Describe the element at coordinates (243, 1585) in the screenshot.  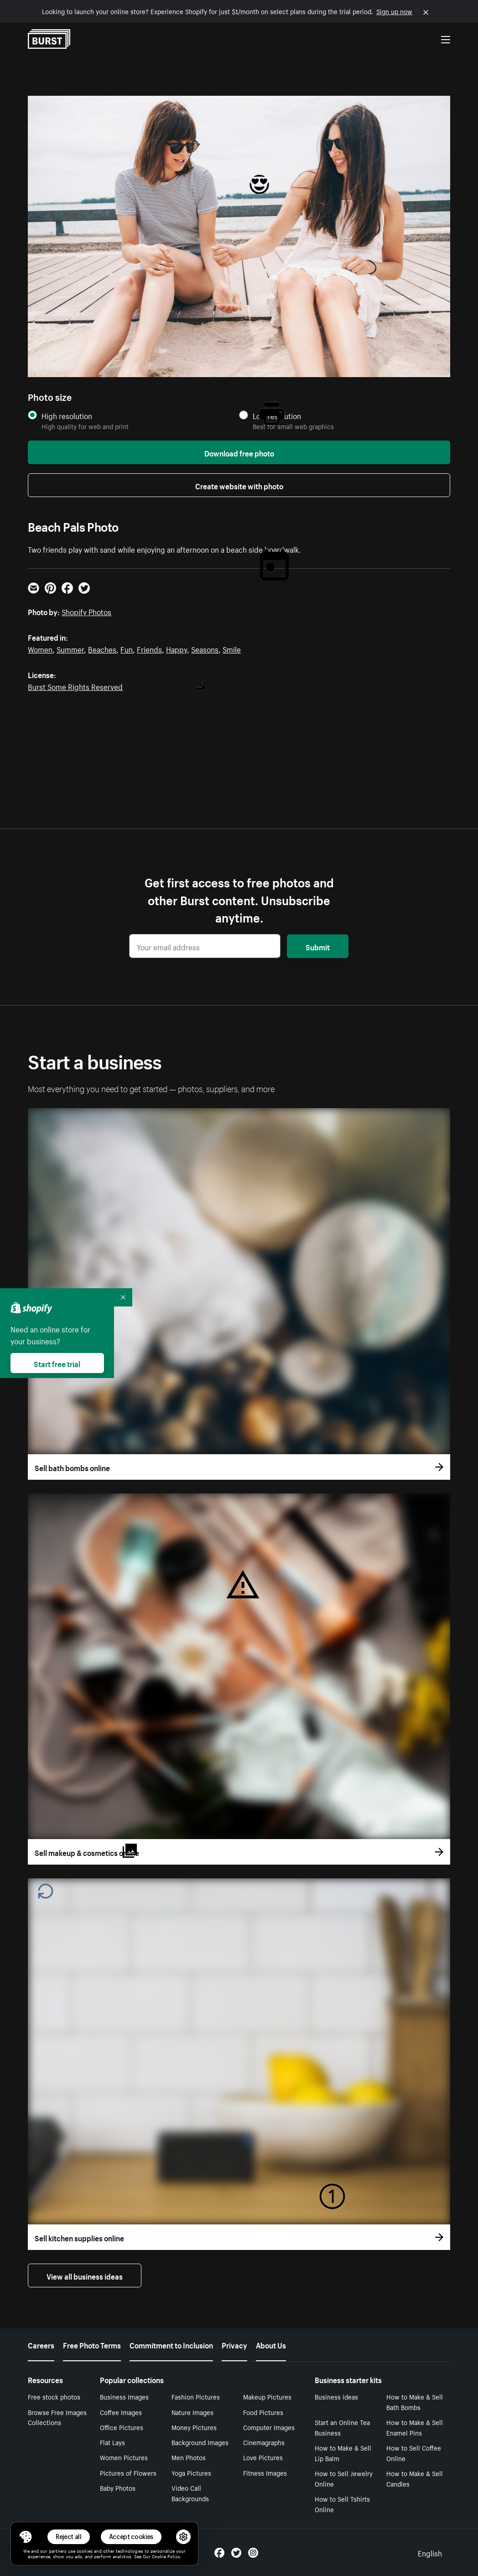
I see `indicates a warning or caution state` at that location.